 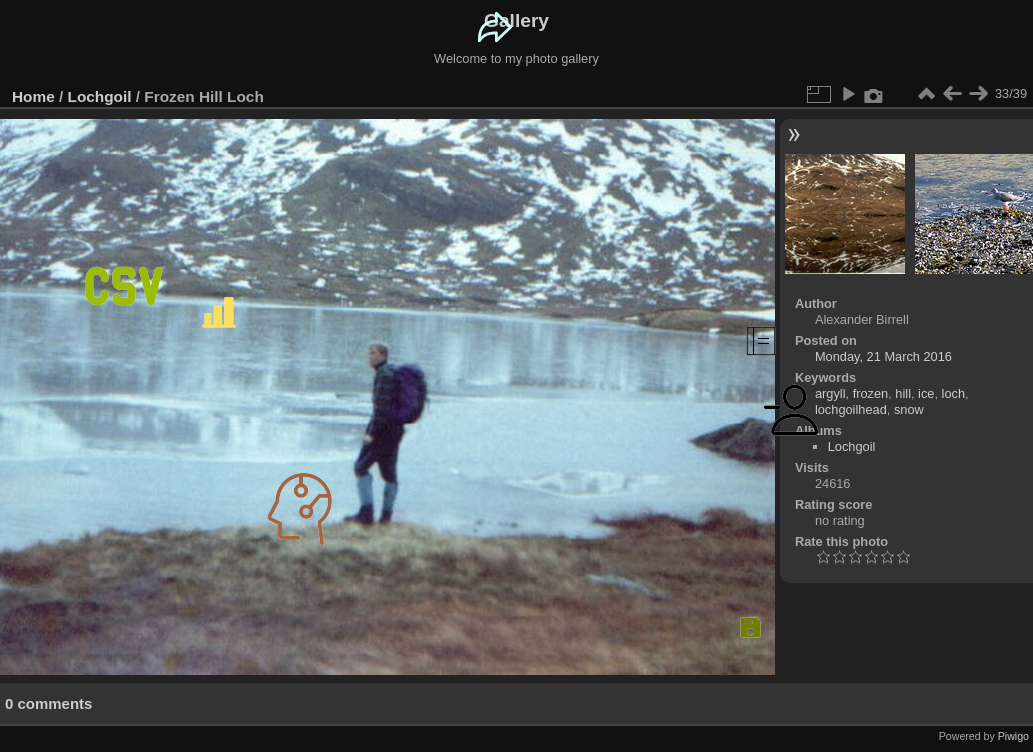 What do you see at coordinates (791, 410) in the screenshot?
I see `remove a contact or friend` at bounding box center [791, 410].